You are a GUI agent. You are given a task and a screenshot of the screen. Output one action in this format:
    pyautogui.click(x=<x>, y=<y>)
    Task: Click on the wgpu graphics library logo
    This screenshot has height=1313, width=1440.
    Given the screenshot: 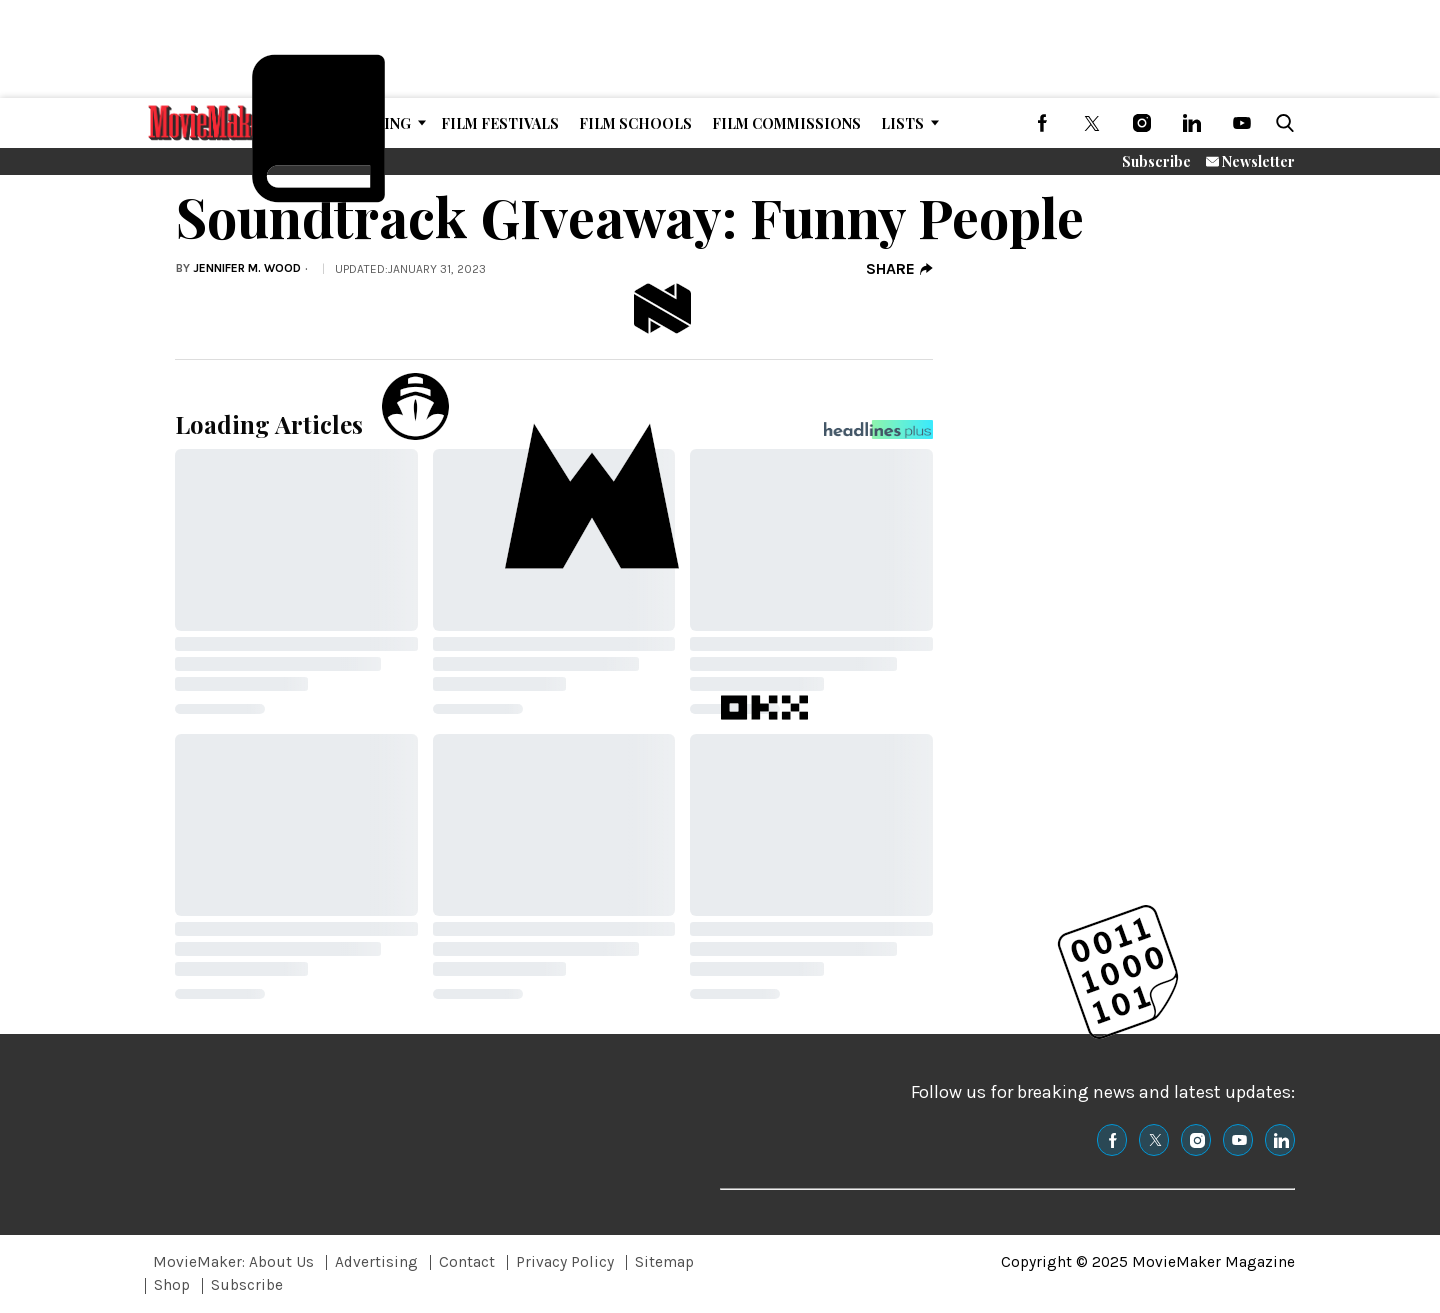 What is the action you would take?
    pyautogui.click(x=592, y=496)
    